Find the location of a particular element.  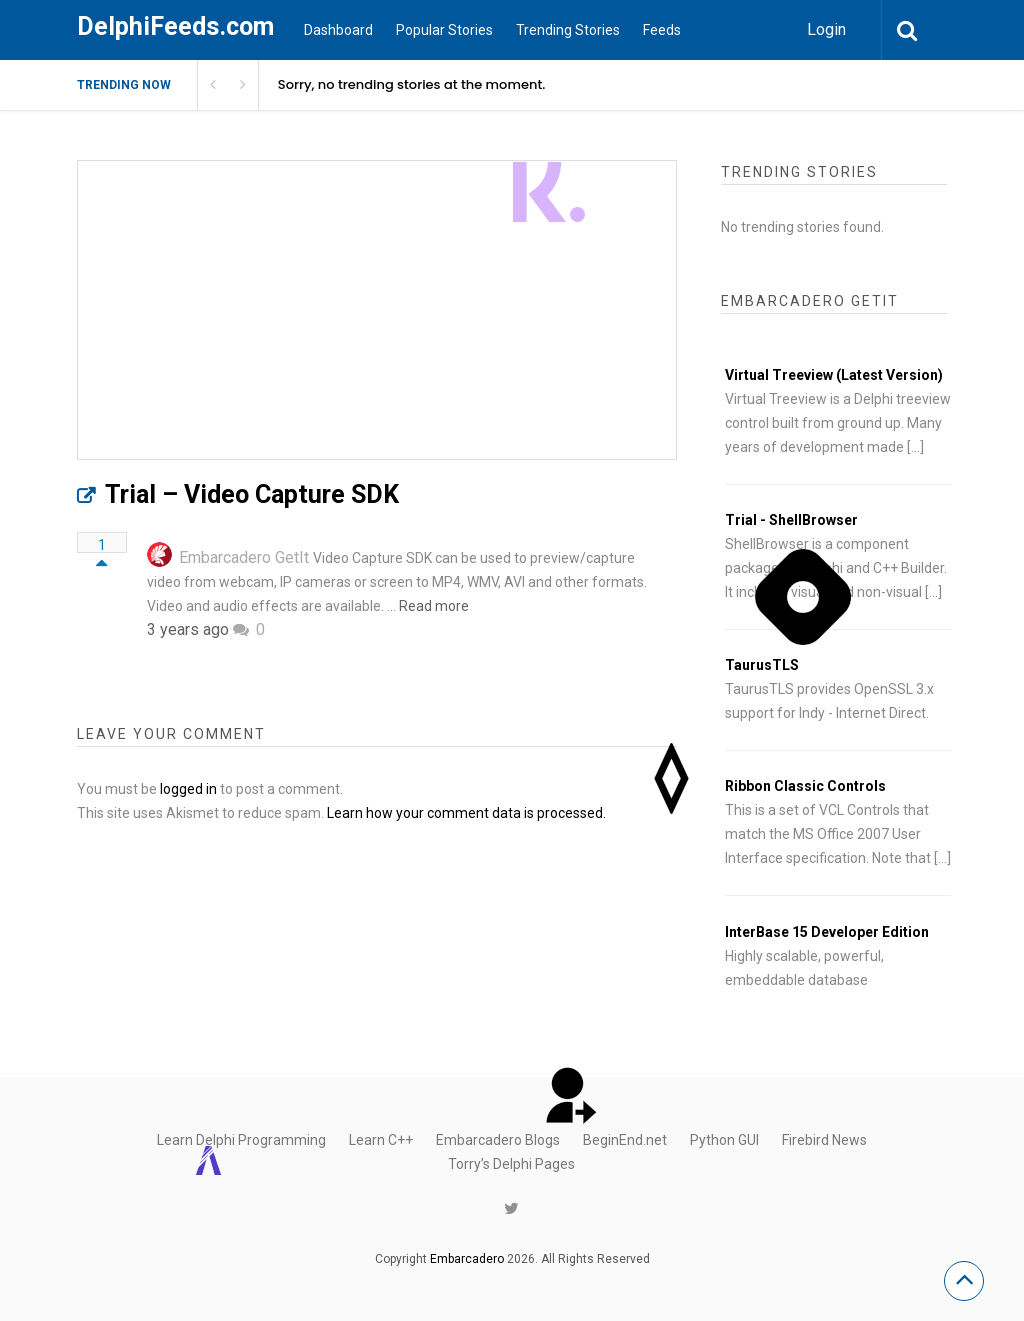

share user profile with others is located at coordinates (567, 1096).